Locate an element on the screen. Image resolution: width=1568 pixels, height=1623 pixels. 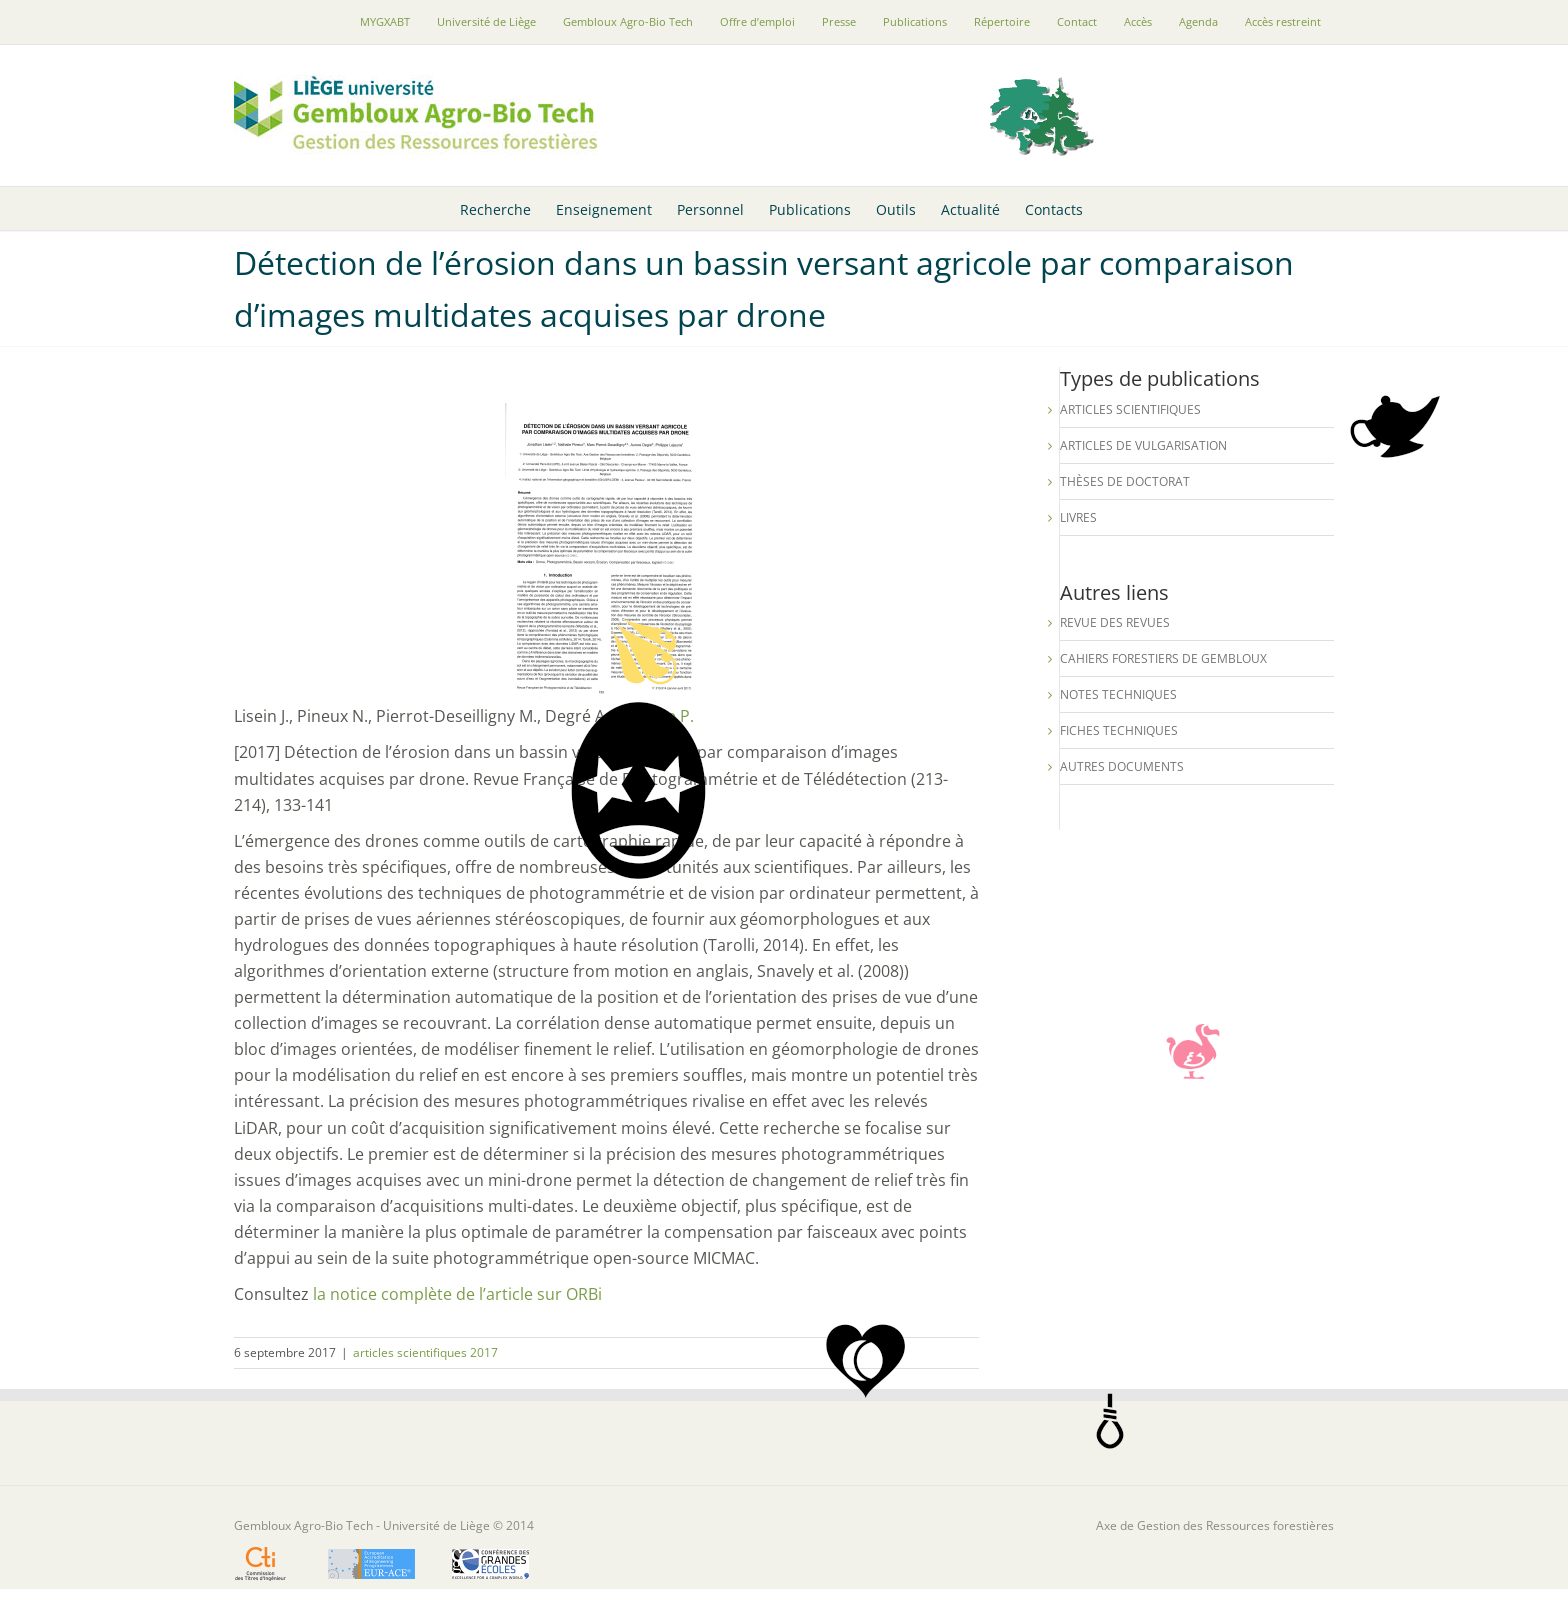
view liquid or water-related resources is located at coordinates (644, 651).